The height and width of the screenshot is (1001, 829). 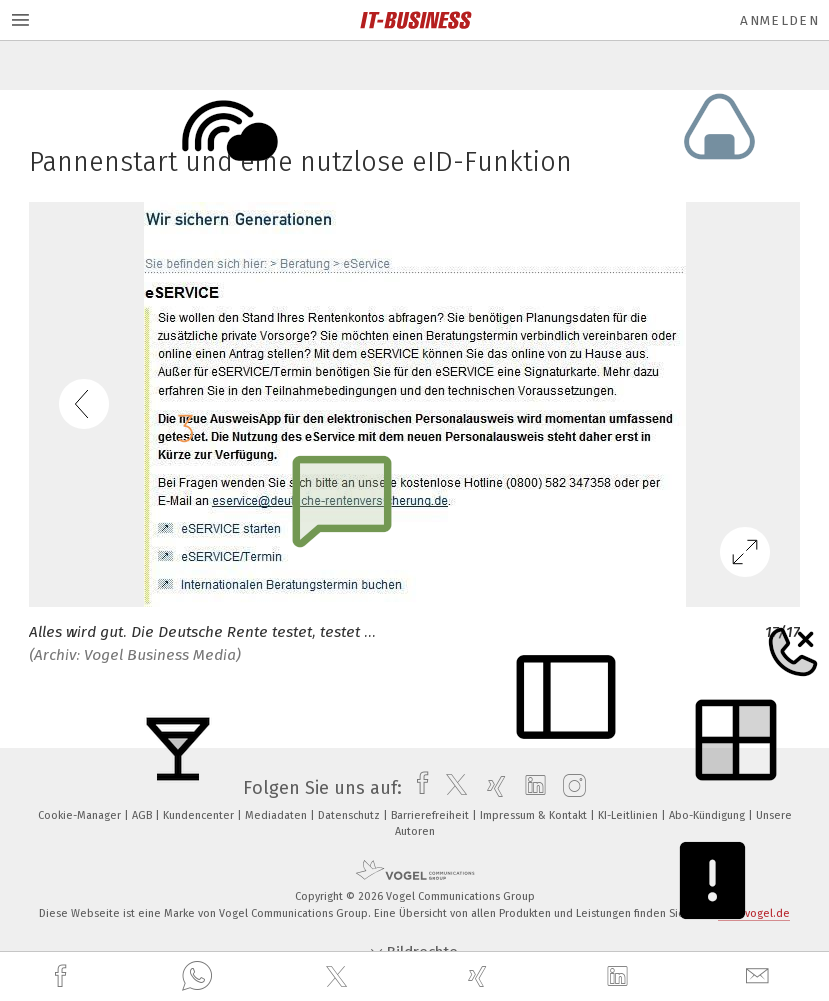 What do you see at coordinates (794, 651) in the screenshot?
I see `end or decline a phone call` at bounding box center [794, 651].